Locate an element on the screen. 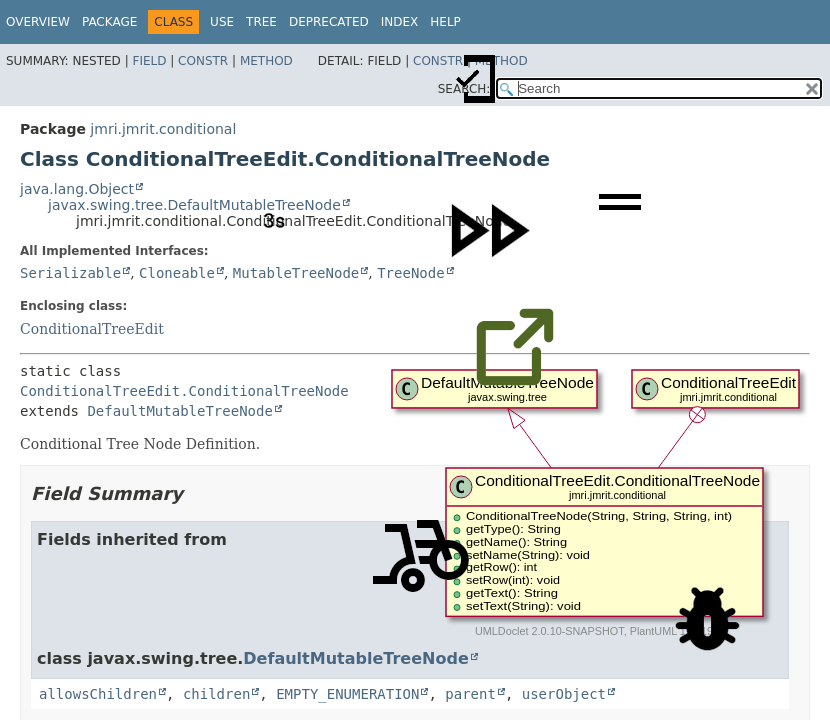 The image size is (830, 720). find pest control services nearby is located at coordinates (707, 618).